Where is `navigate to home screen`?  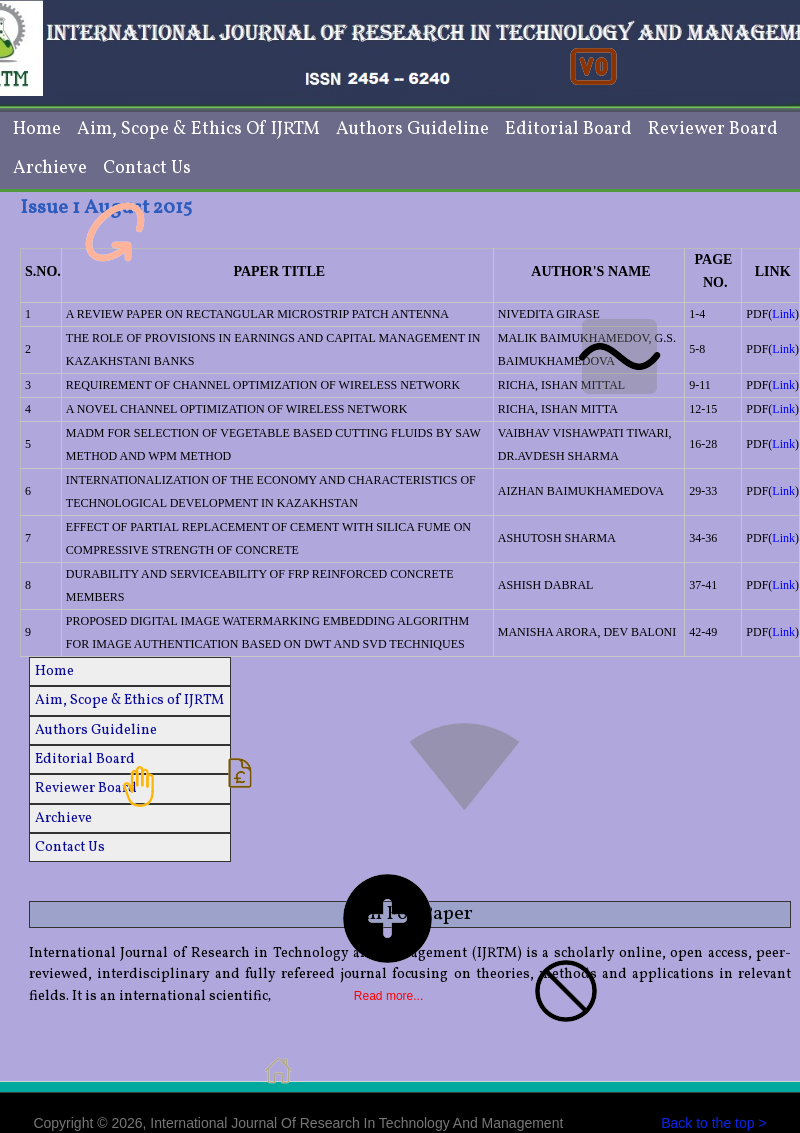
navigate to home screen is located at coordinates (278, 1070).